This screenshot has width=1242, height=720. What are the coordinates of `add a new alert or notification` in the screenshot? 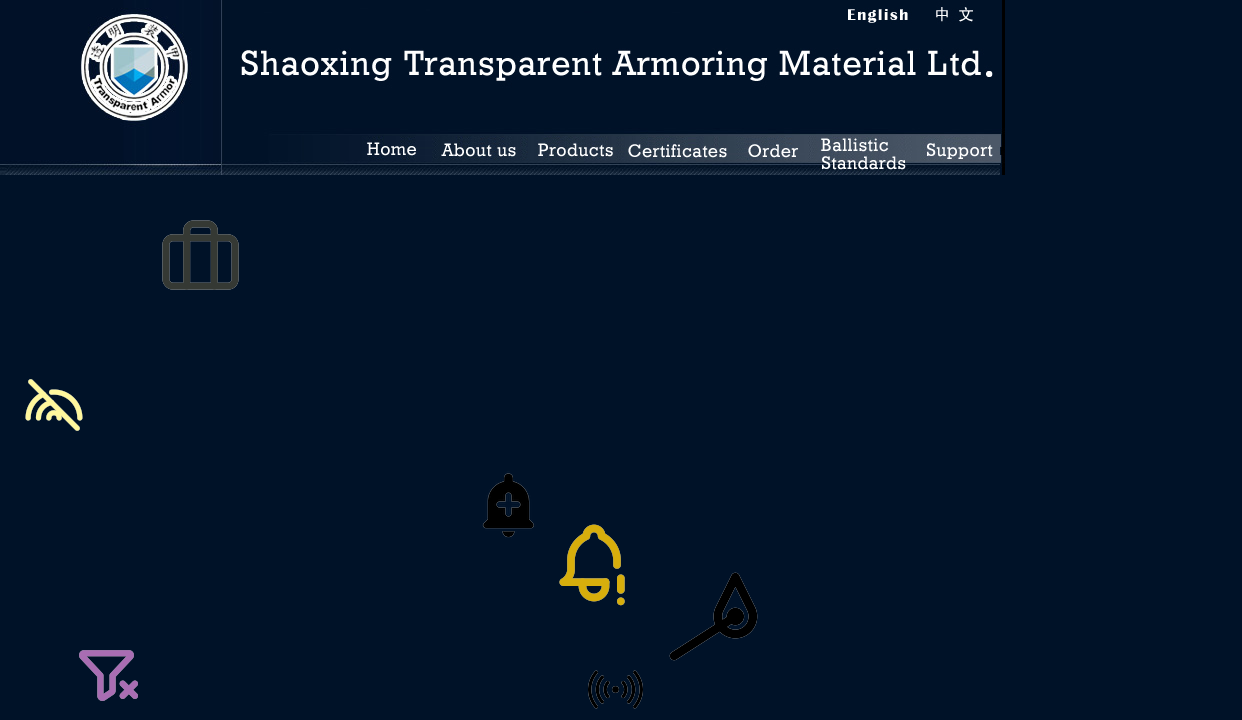 It's located at (508, 504).